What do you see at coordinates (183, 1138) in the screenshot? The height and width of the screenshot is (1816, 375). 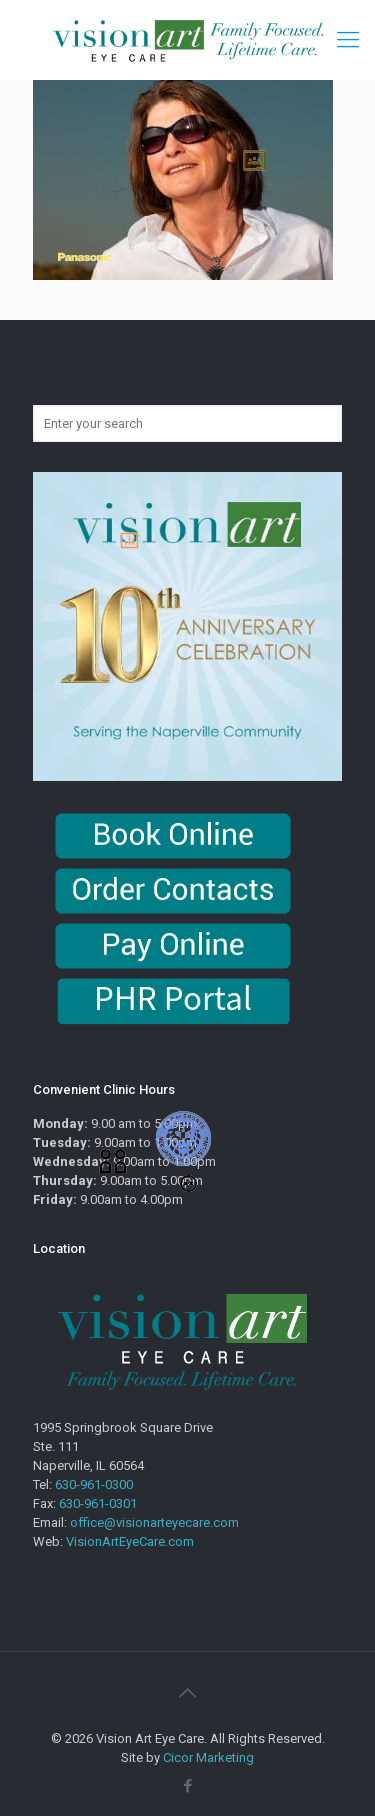 I see `new japan pro-wrestling official logo` at bounding box center [183, 1138].